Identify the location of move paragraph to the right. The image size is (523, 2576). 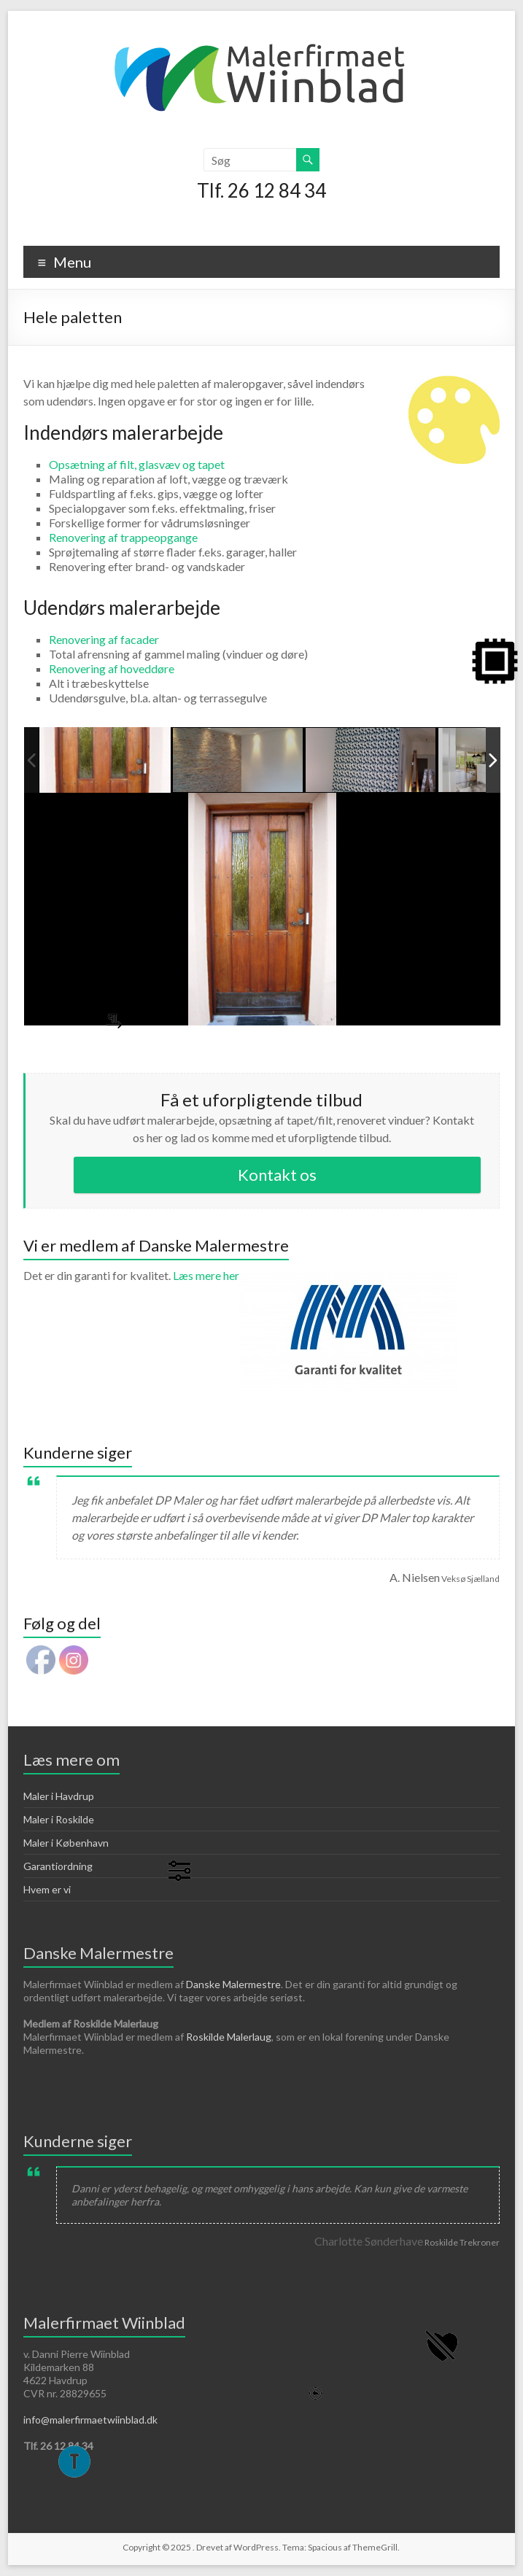
(114, 1020).